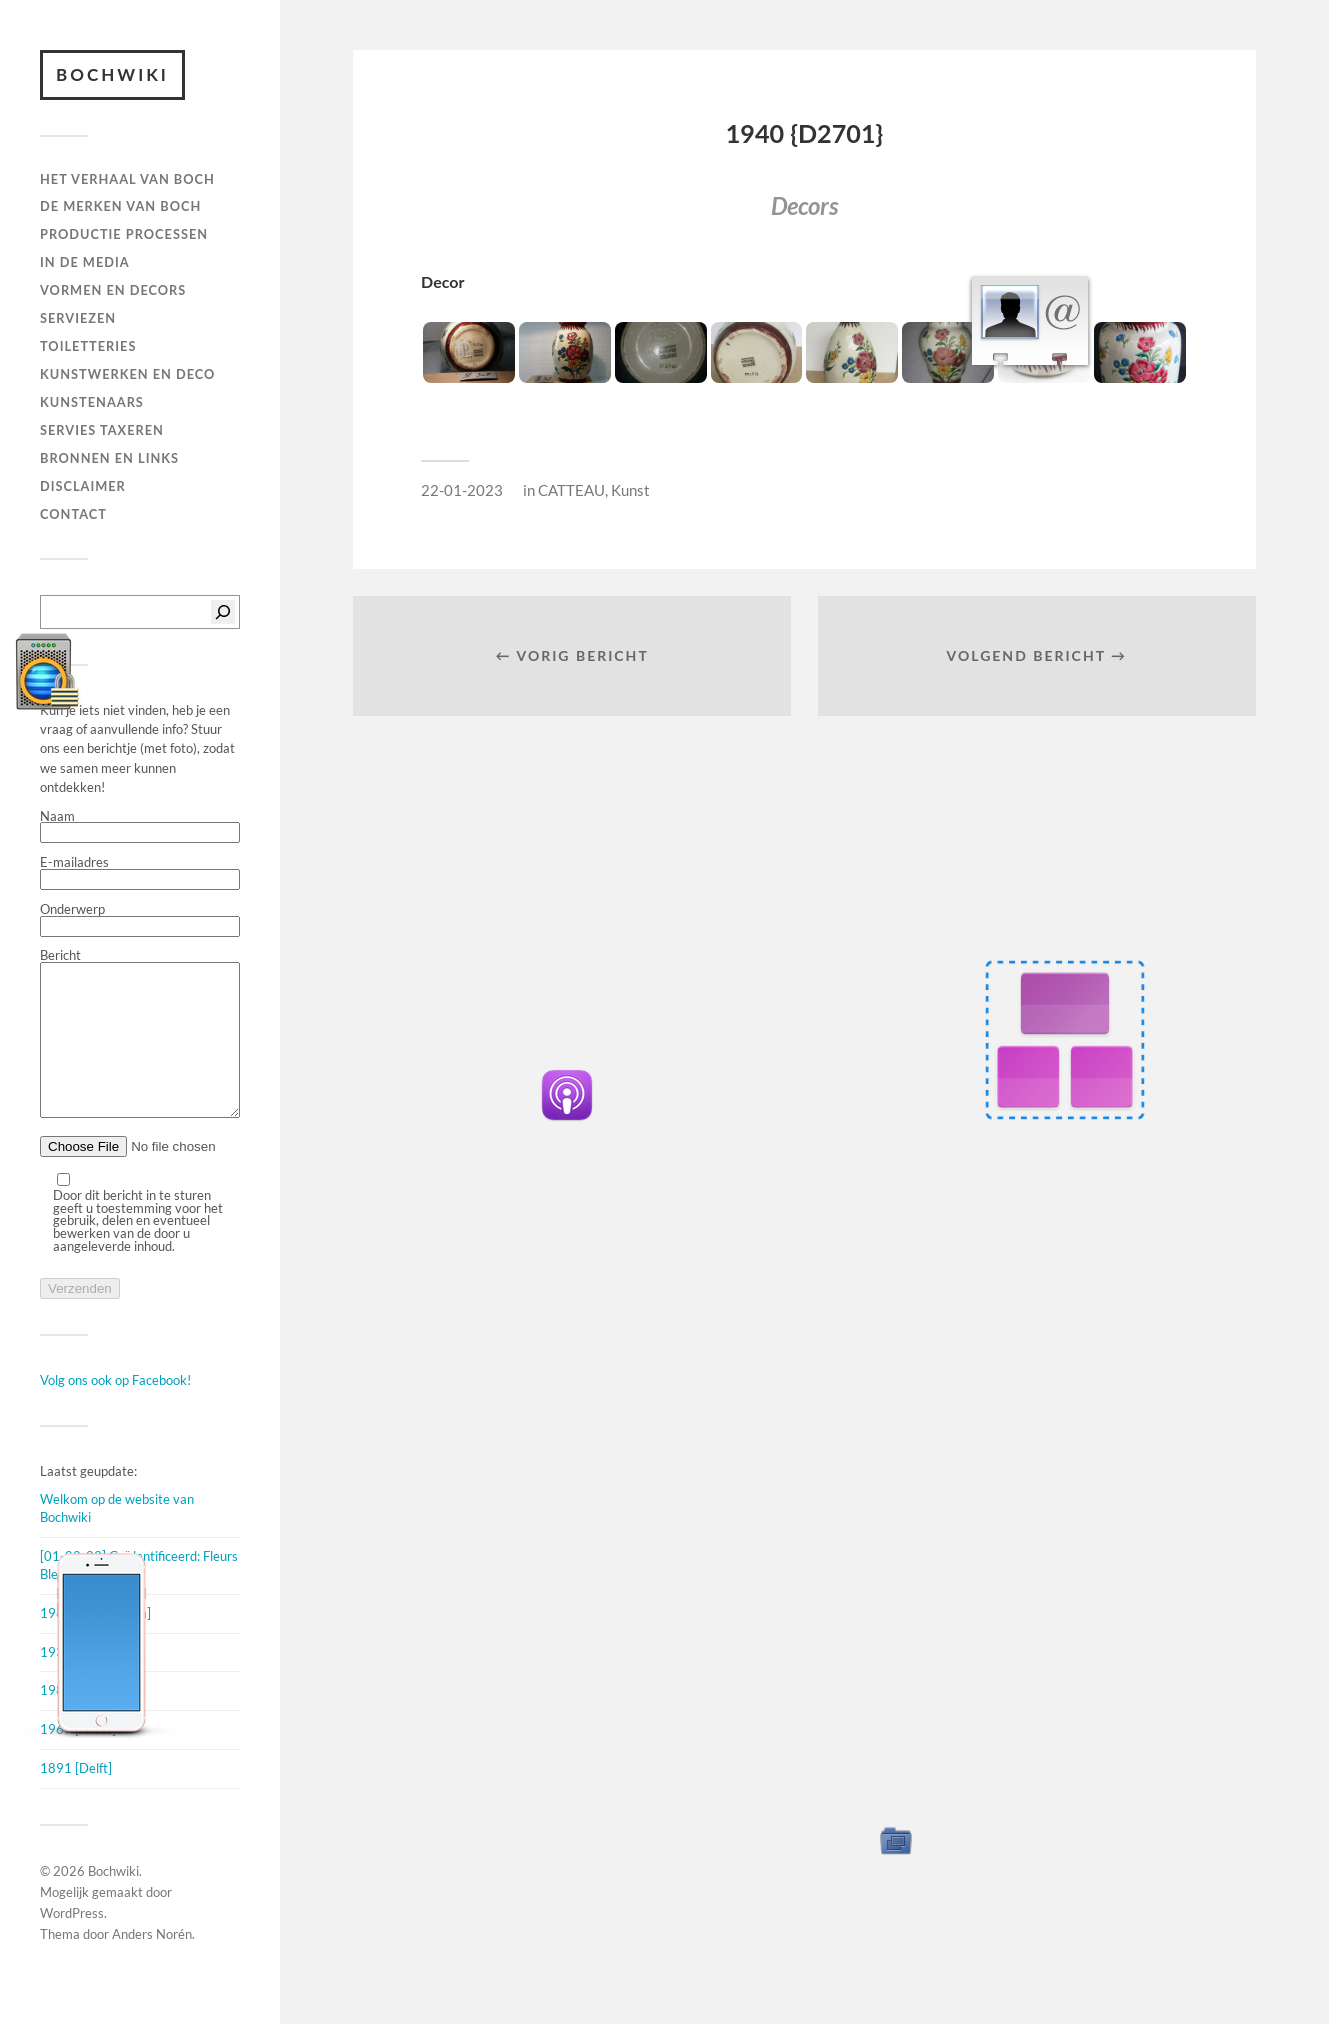  What do you see at coordinates (1030, 321) in the screenshot?
I see `open contacts app` at bounding box center [1030, 321].